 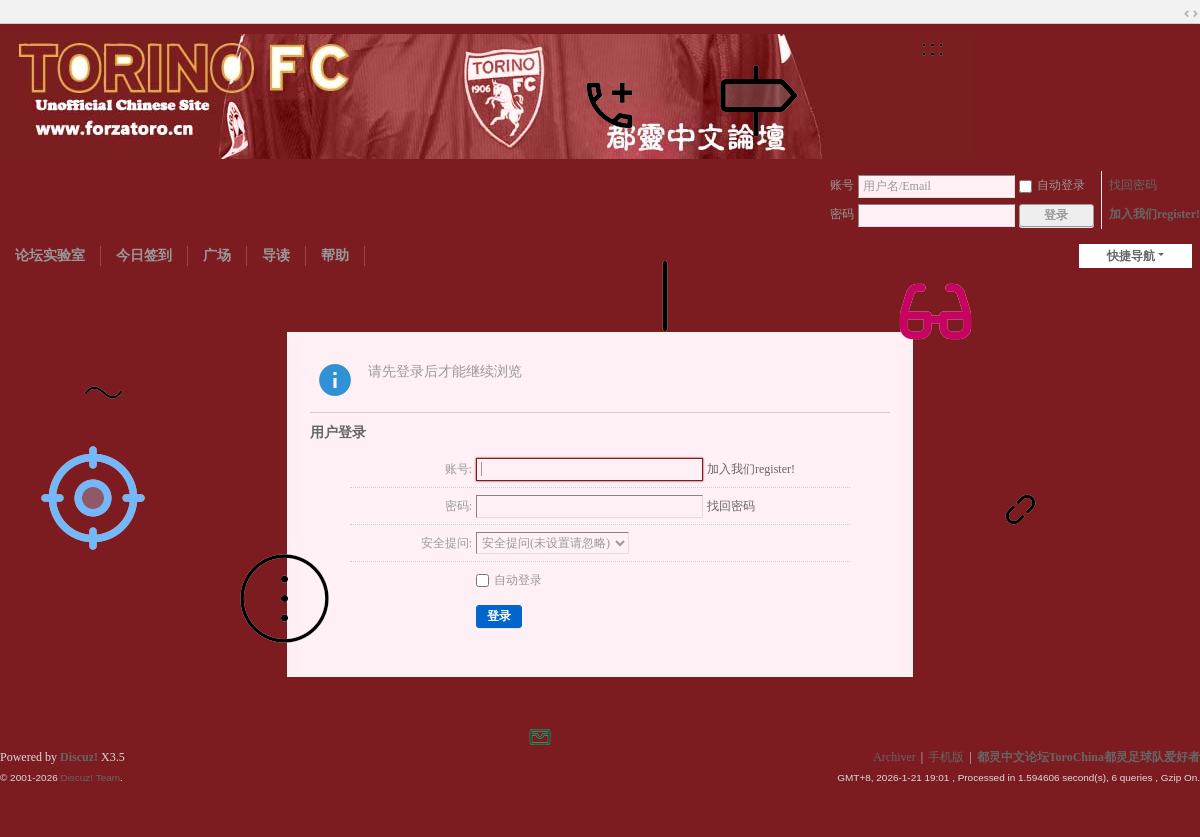 I want to click on vertical divider or separator between UI elements, so click(x=665, y=296).